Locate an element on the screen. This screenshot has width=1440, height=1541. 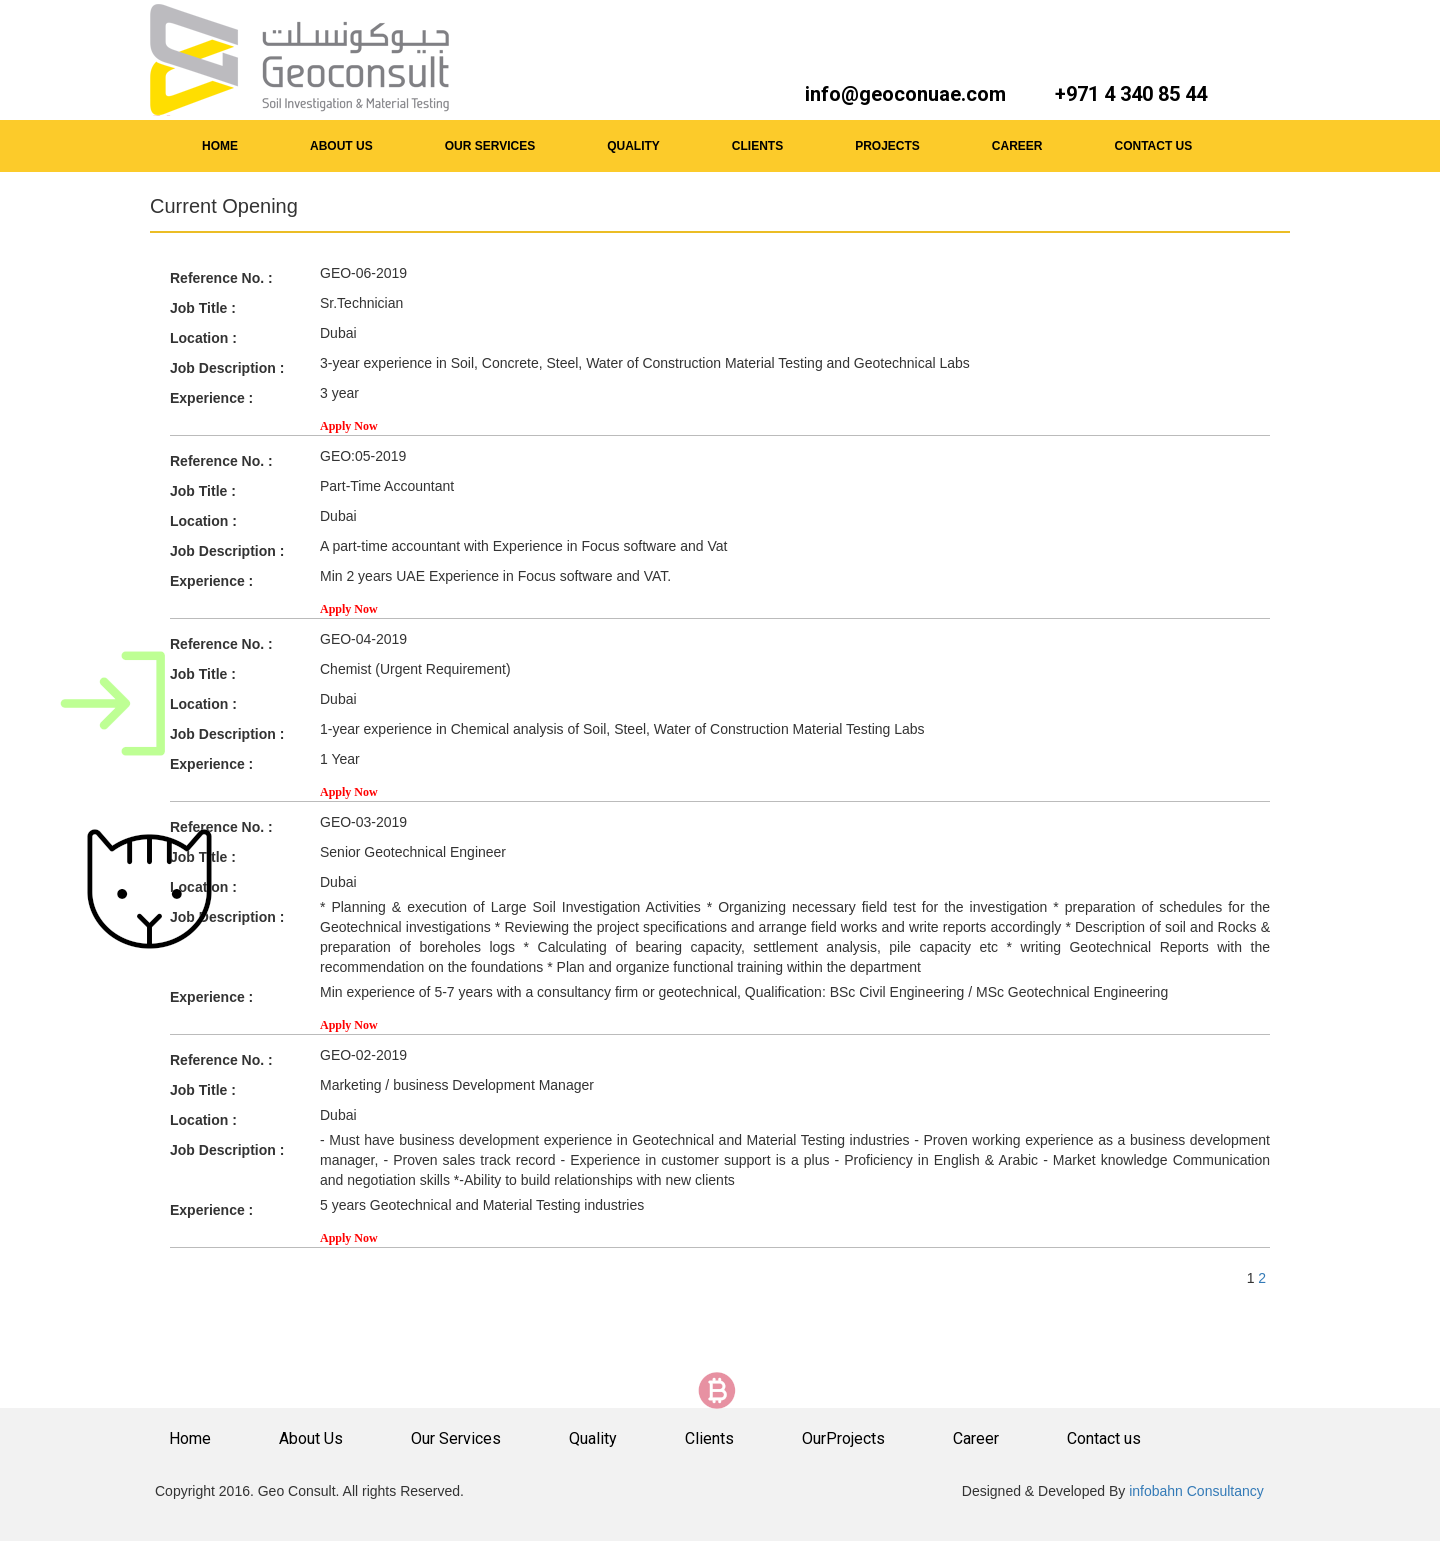
sign in to your account is located at coordinates (121, 703).